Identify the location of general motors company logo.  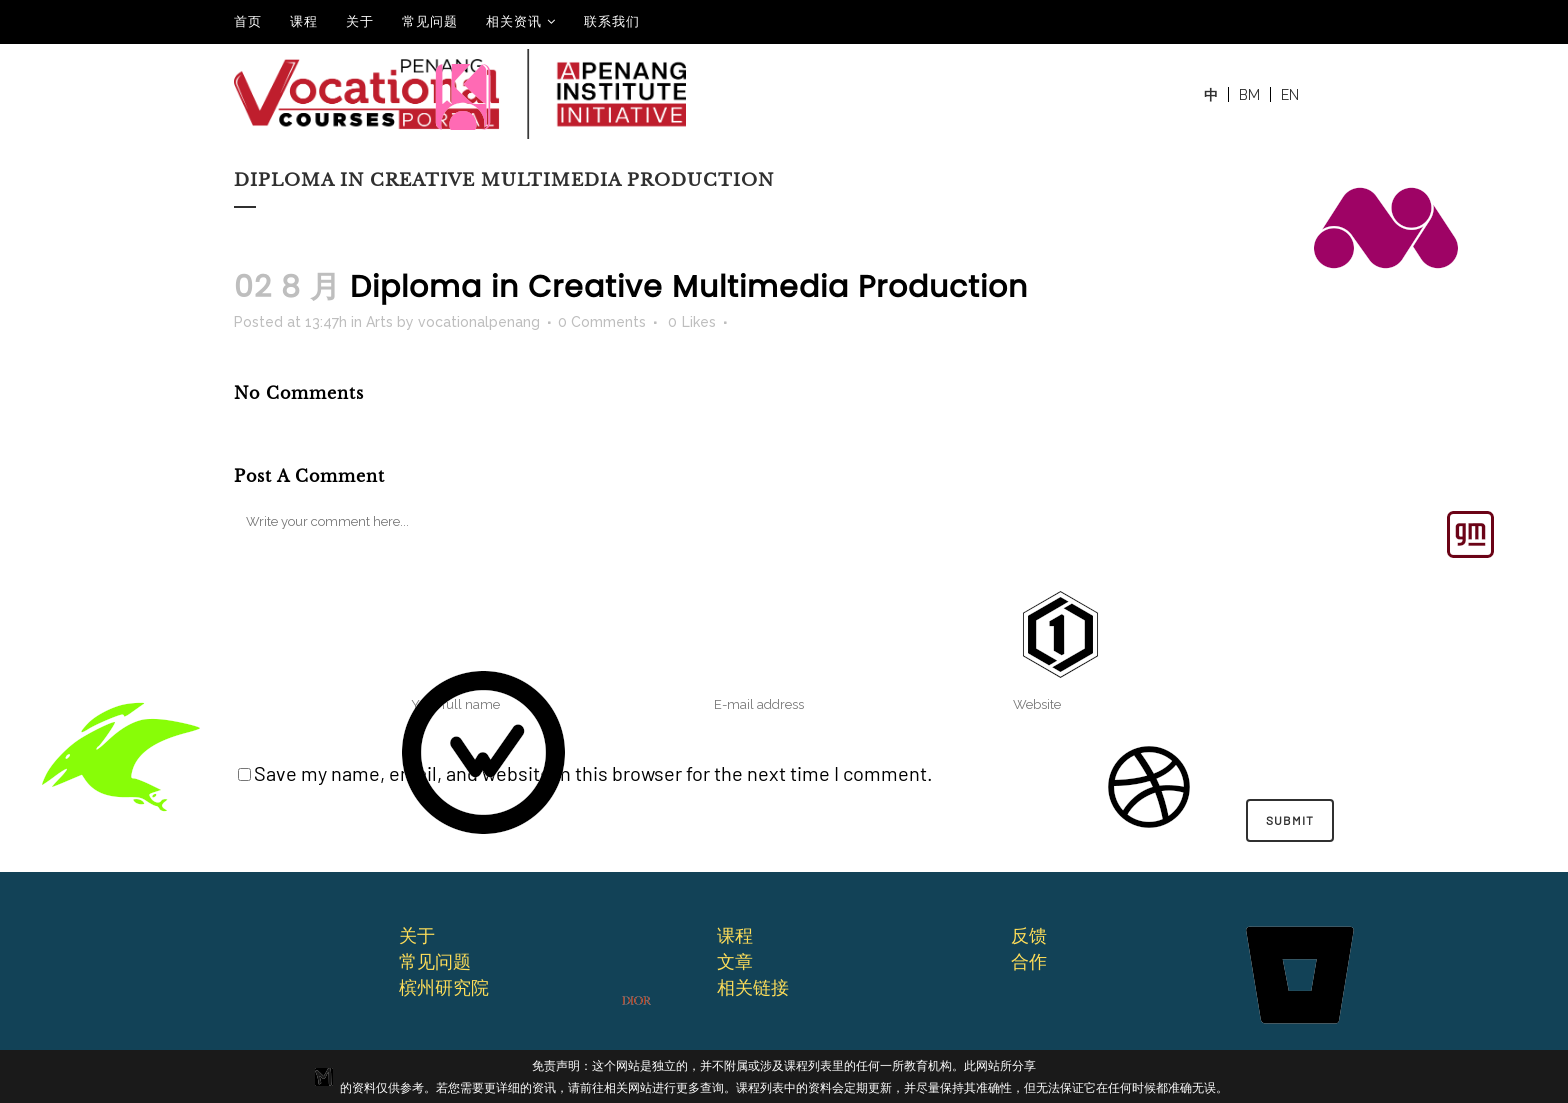
(1470, 534).